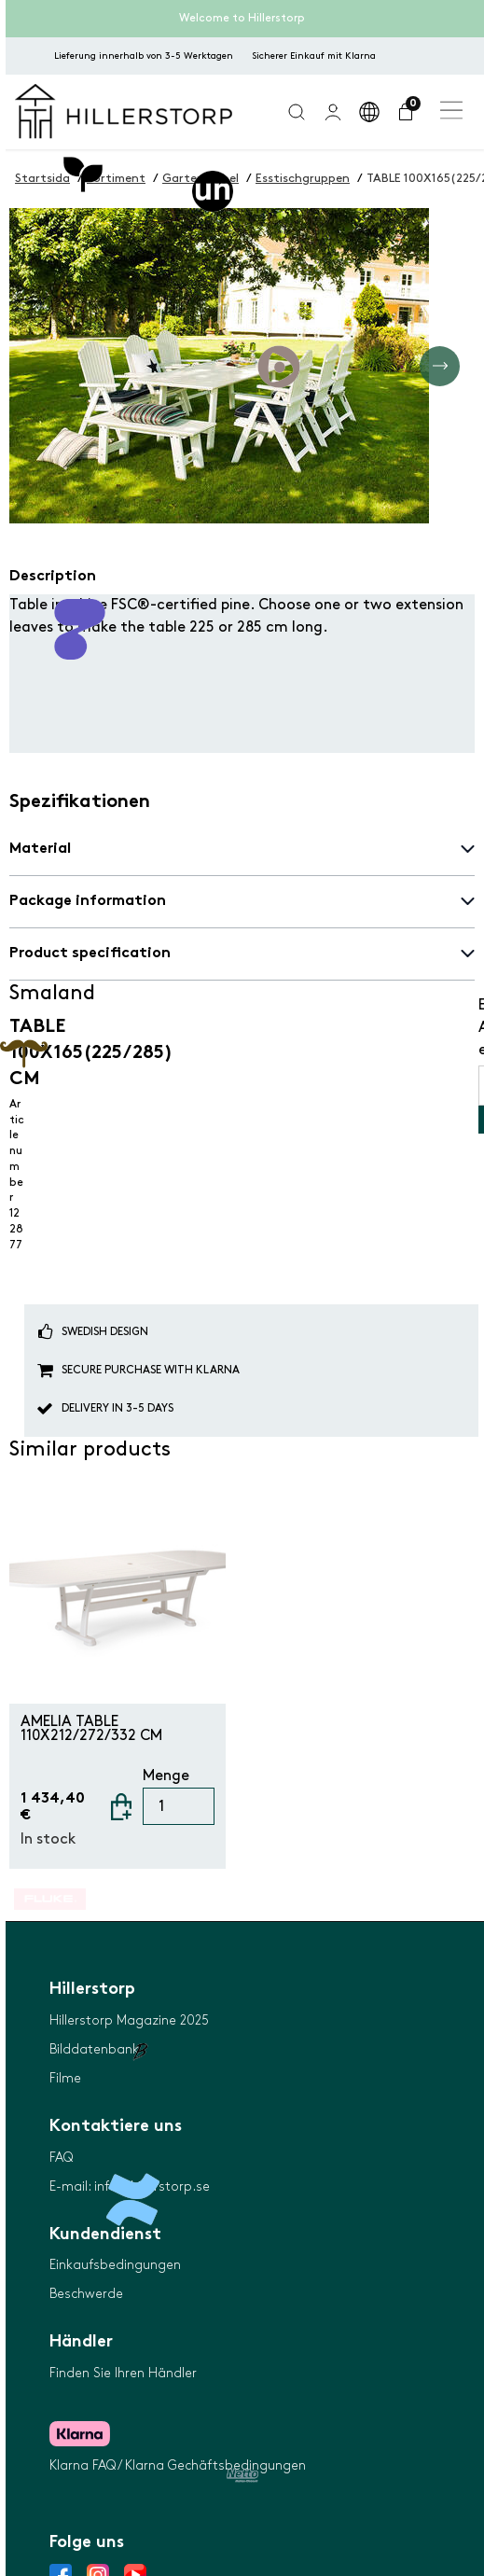 The image size is (484, 2576). I want to click on open HTTPie API client, so click(79, 629).